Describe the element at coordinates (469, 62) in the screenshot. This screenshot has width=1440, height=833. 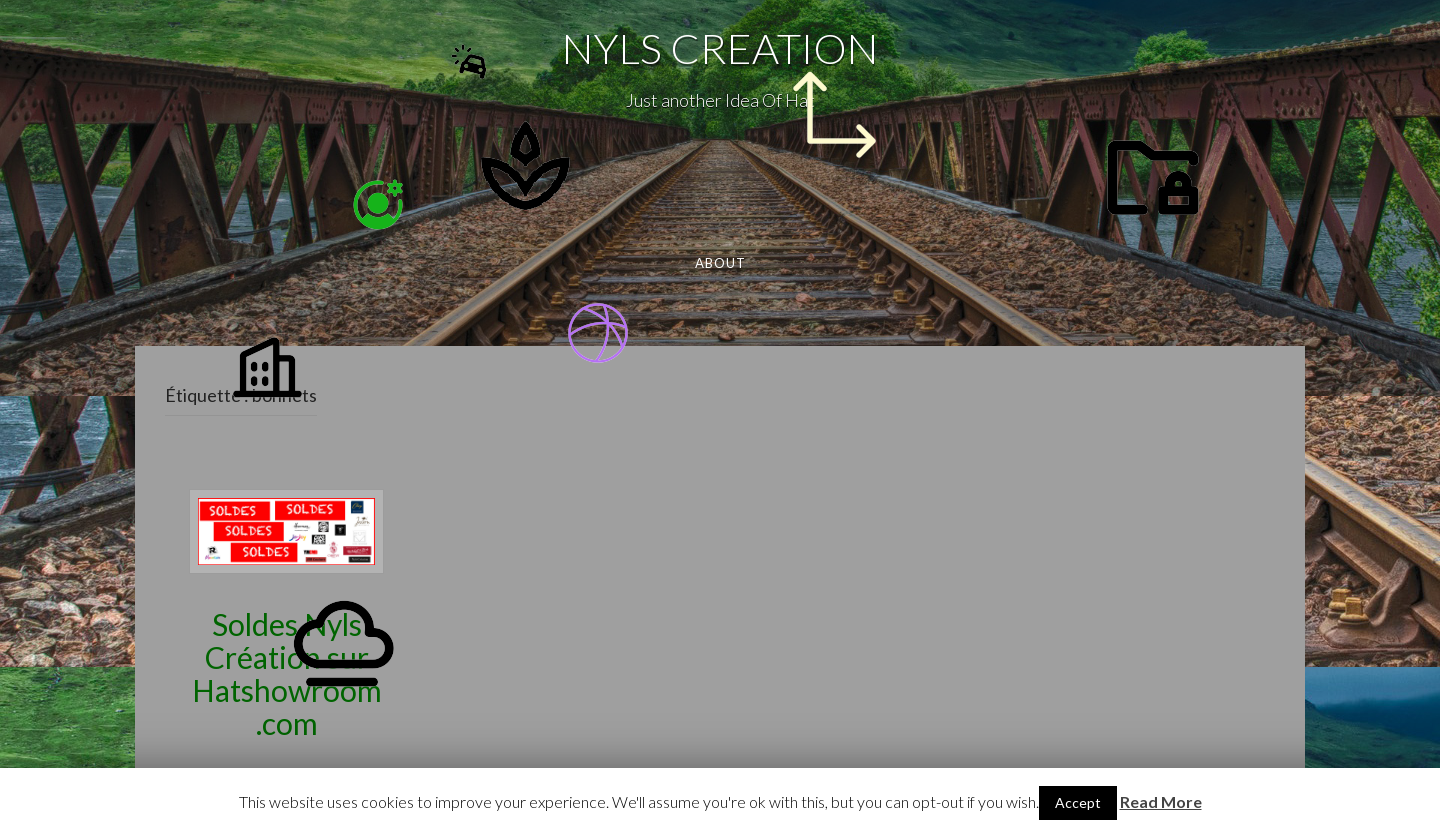
I see `report a vehicle accident` at that location.